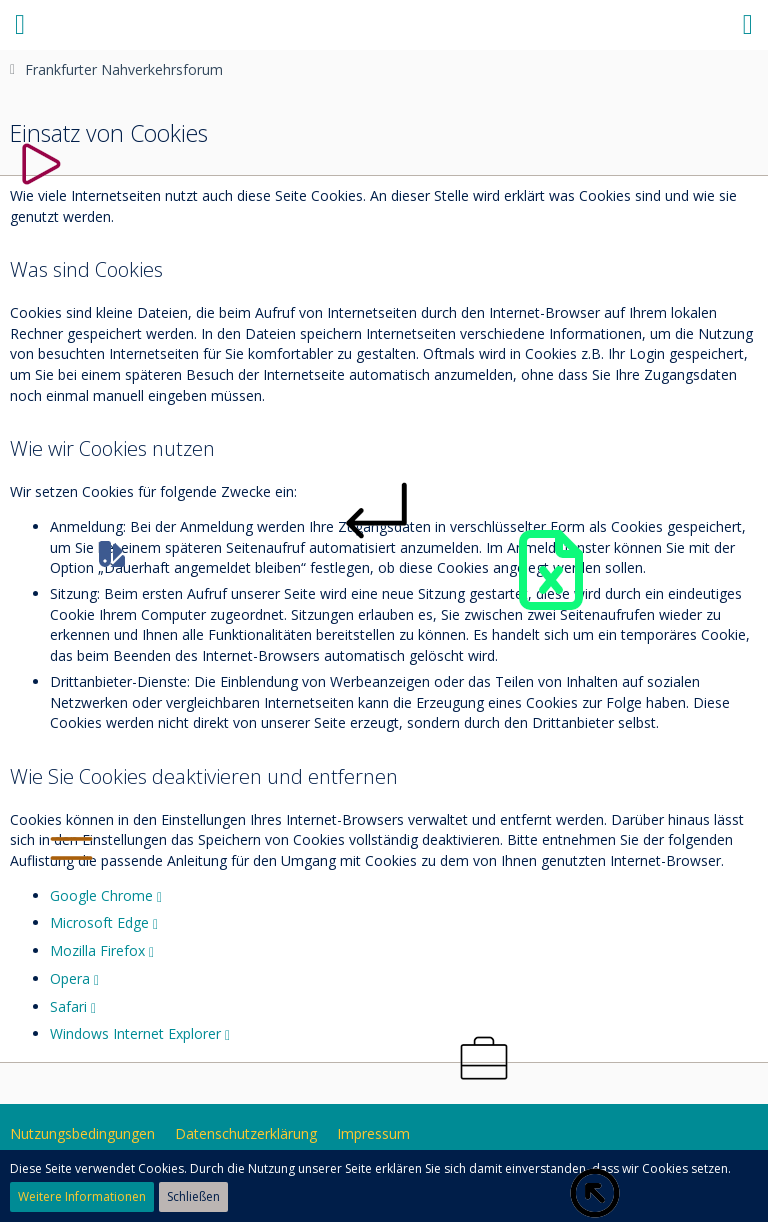  I want to click on return to previous line or entry, so click(376, 510).